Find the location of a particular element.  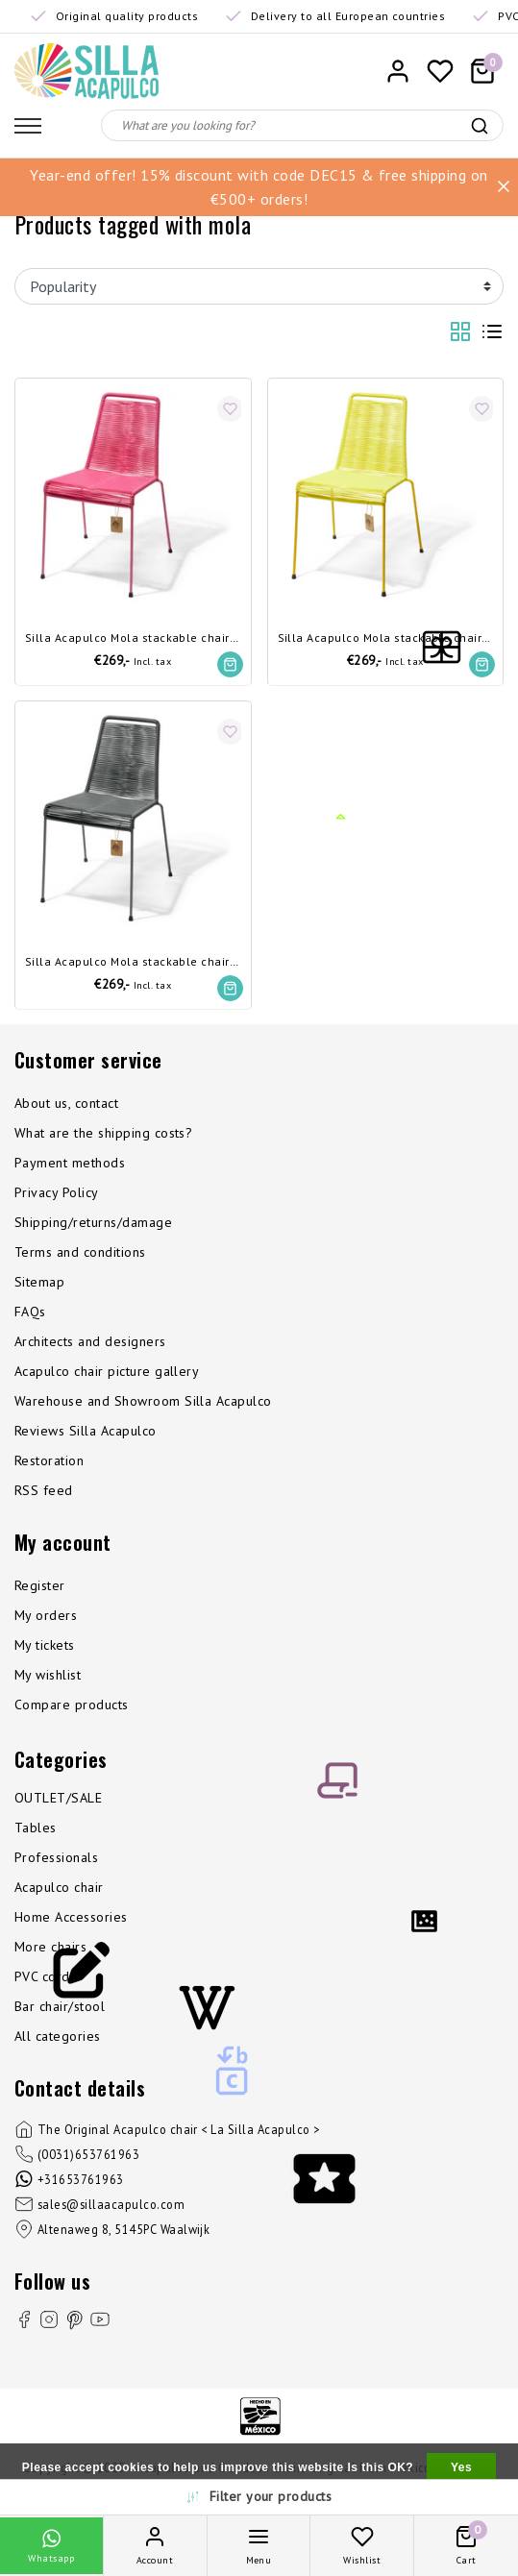

remove a script or code file is located at coordinates (337, 1780).